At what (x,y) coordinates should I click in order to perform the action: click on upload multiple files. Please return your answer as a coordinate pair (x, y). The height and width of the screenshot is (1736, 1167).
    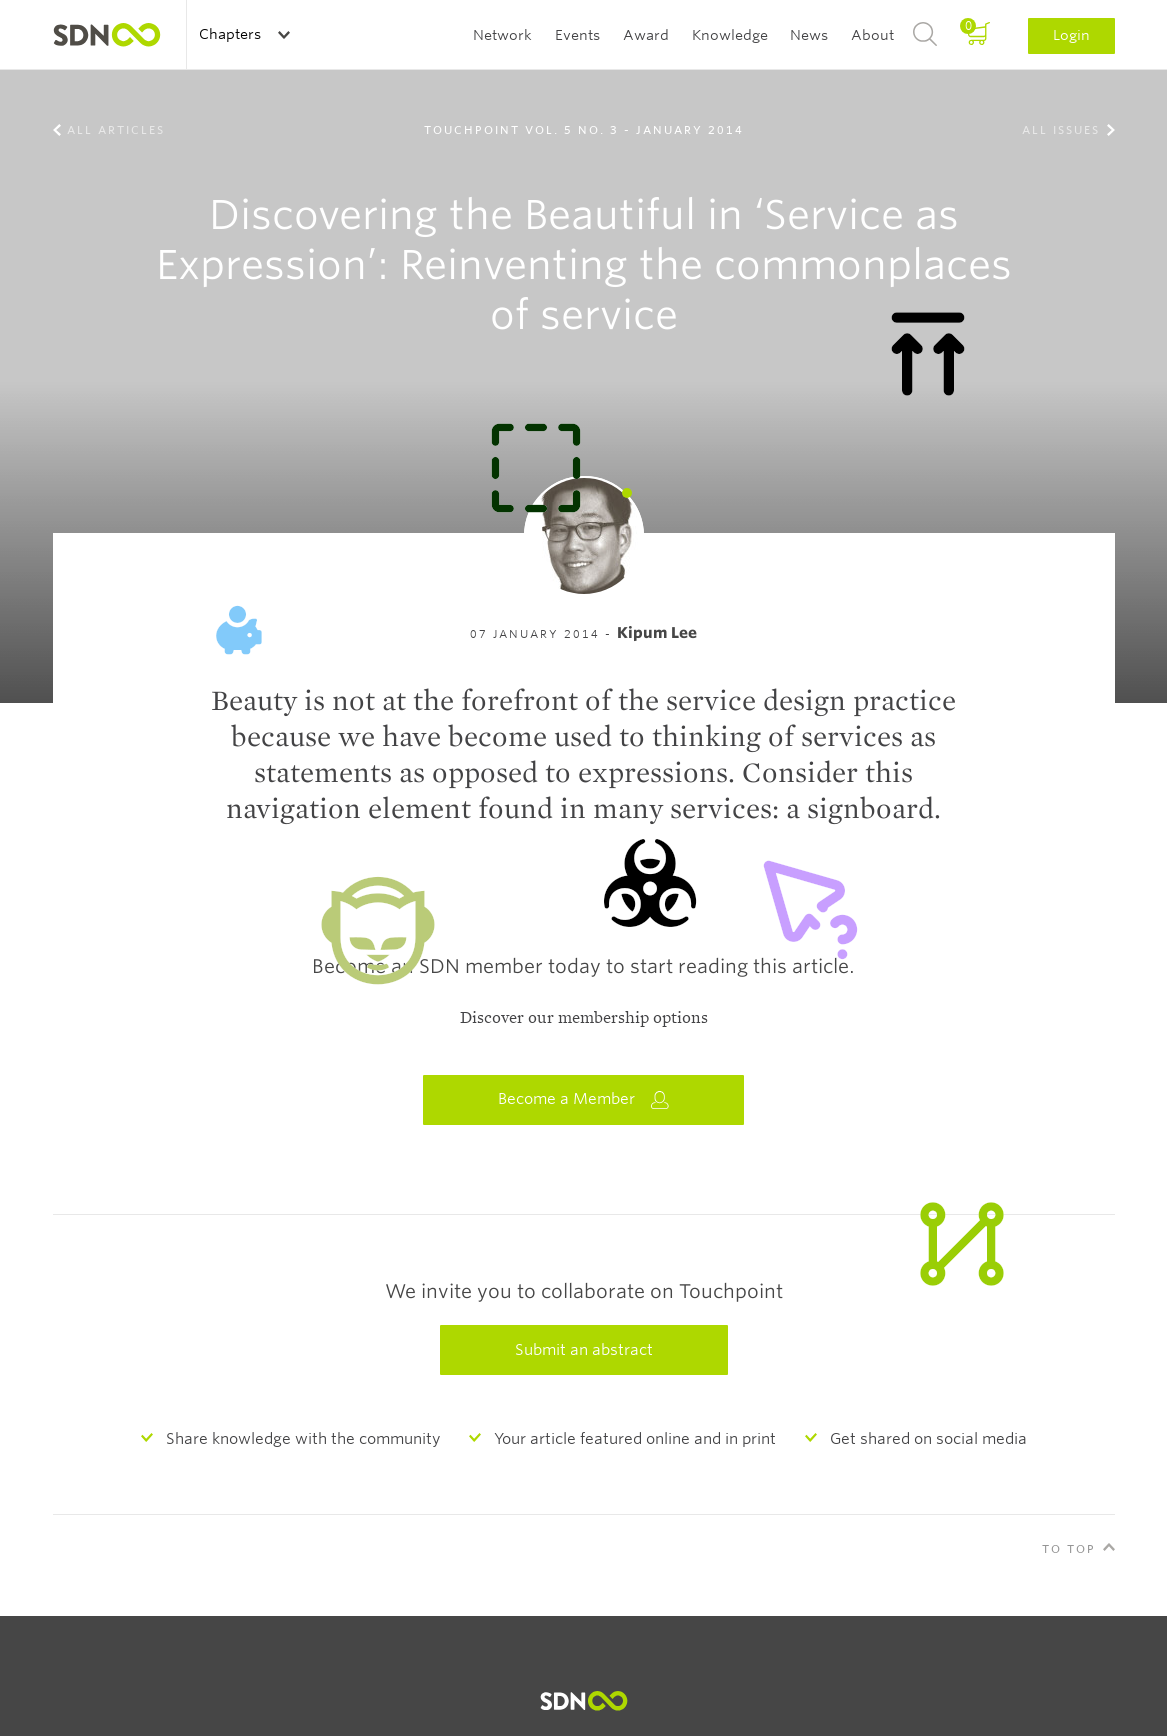
    Looking at the image, I should click on (928, 354).